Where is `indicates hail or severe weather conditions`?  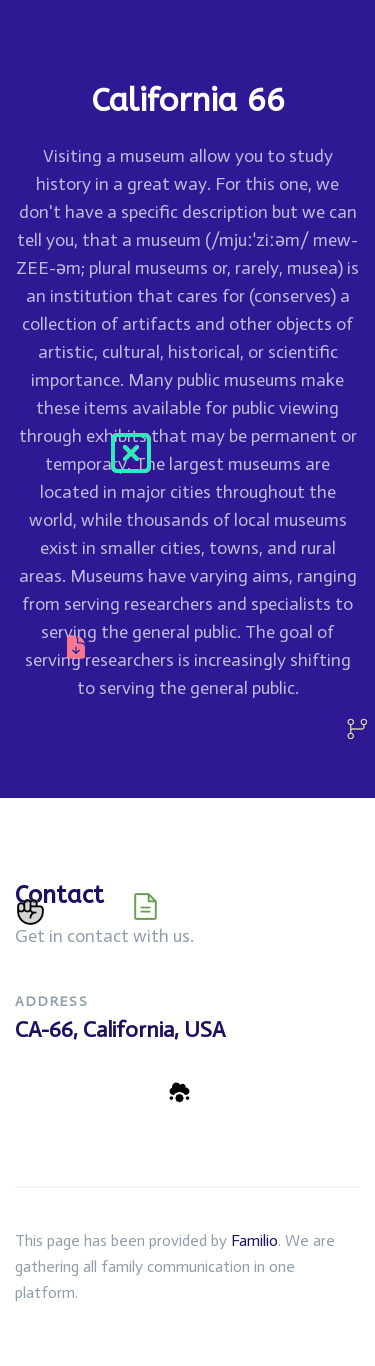
indicates hail or severe weather conditions is located at coordinates (179, 1092).